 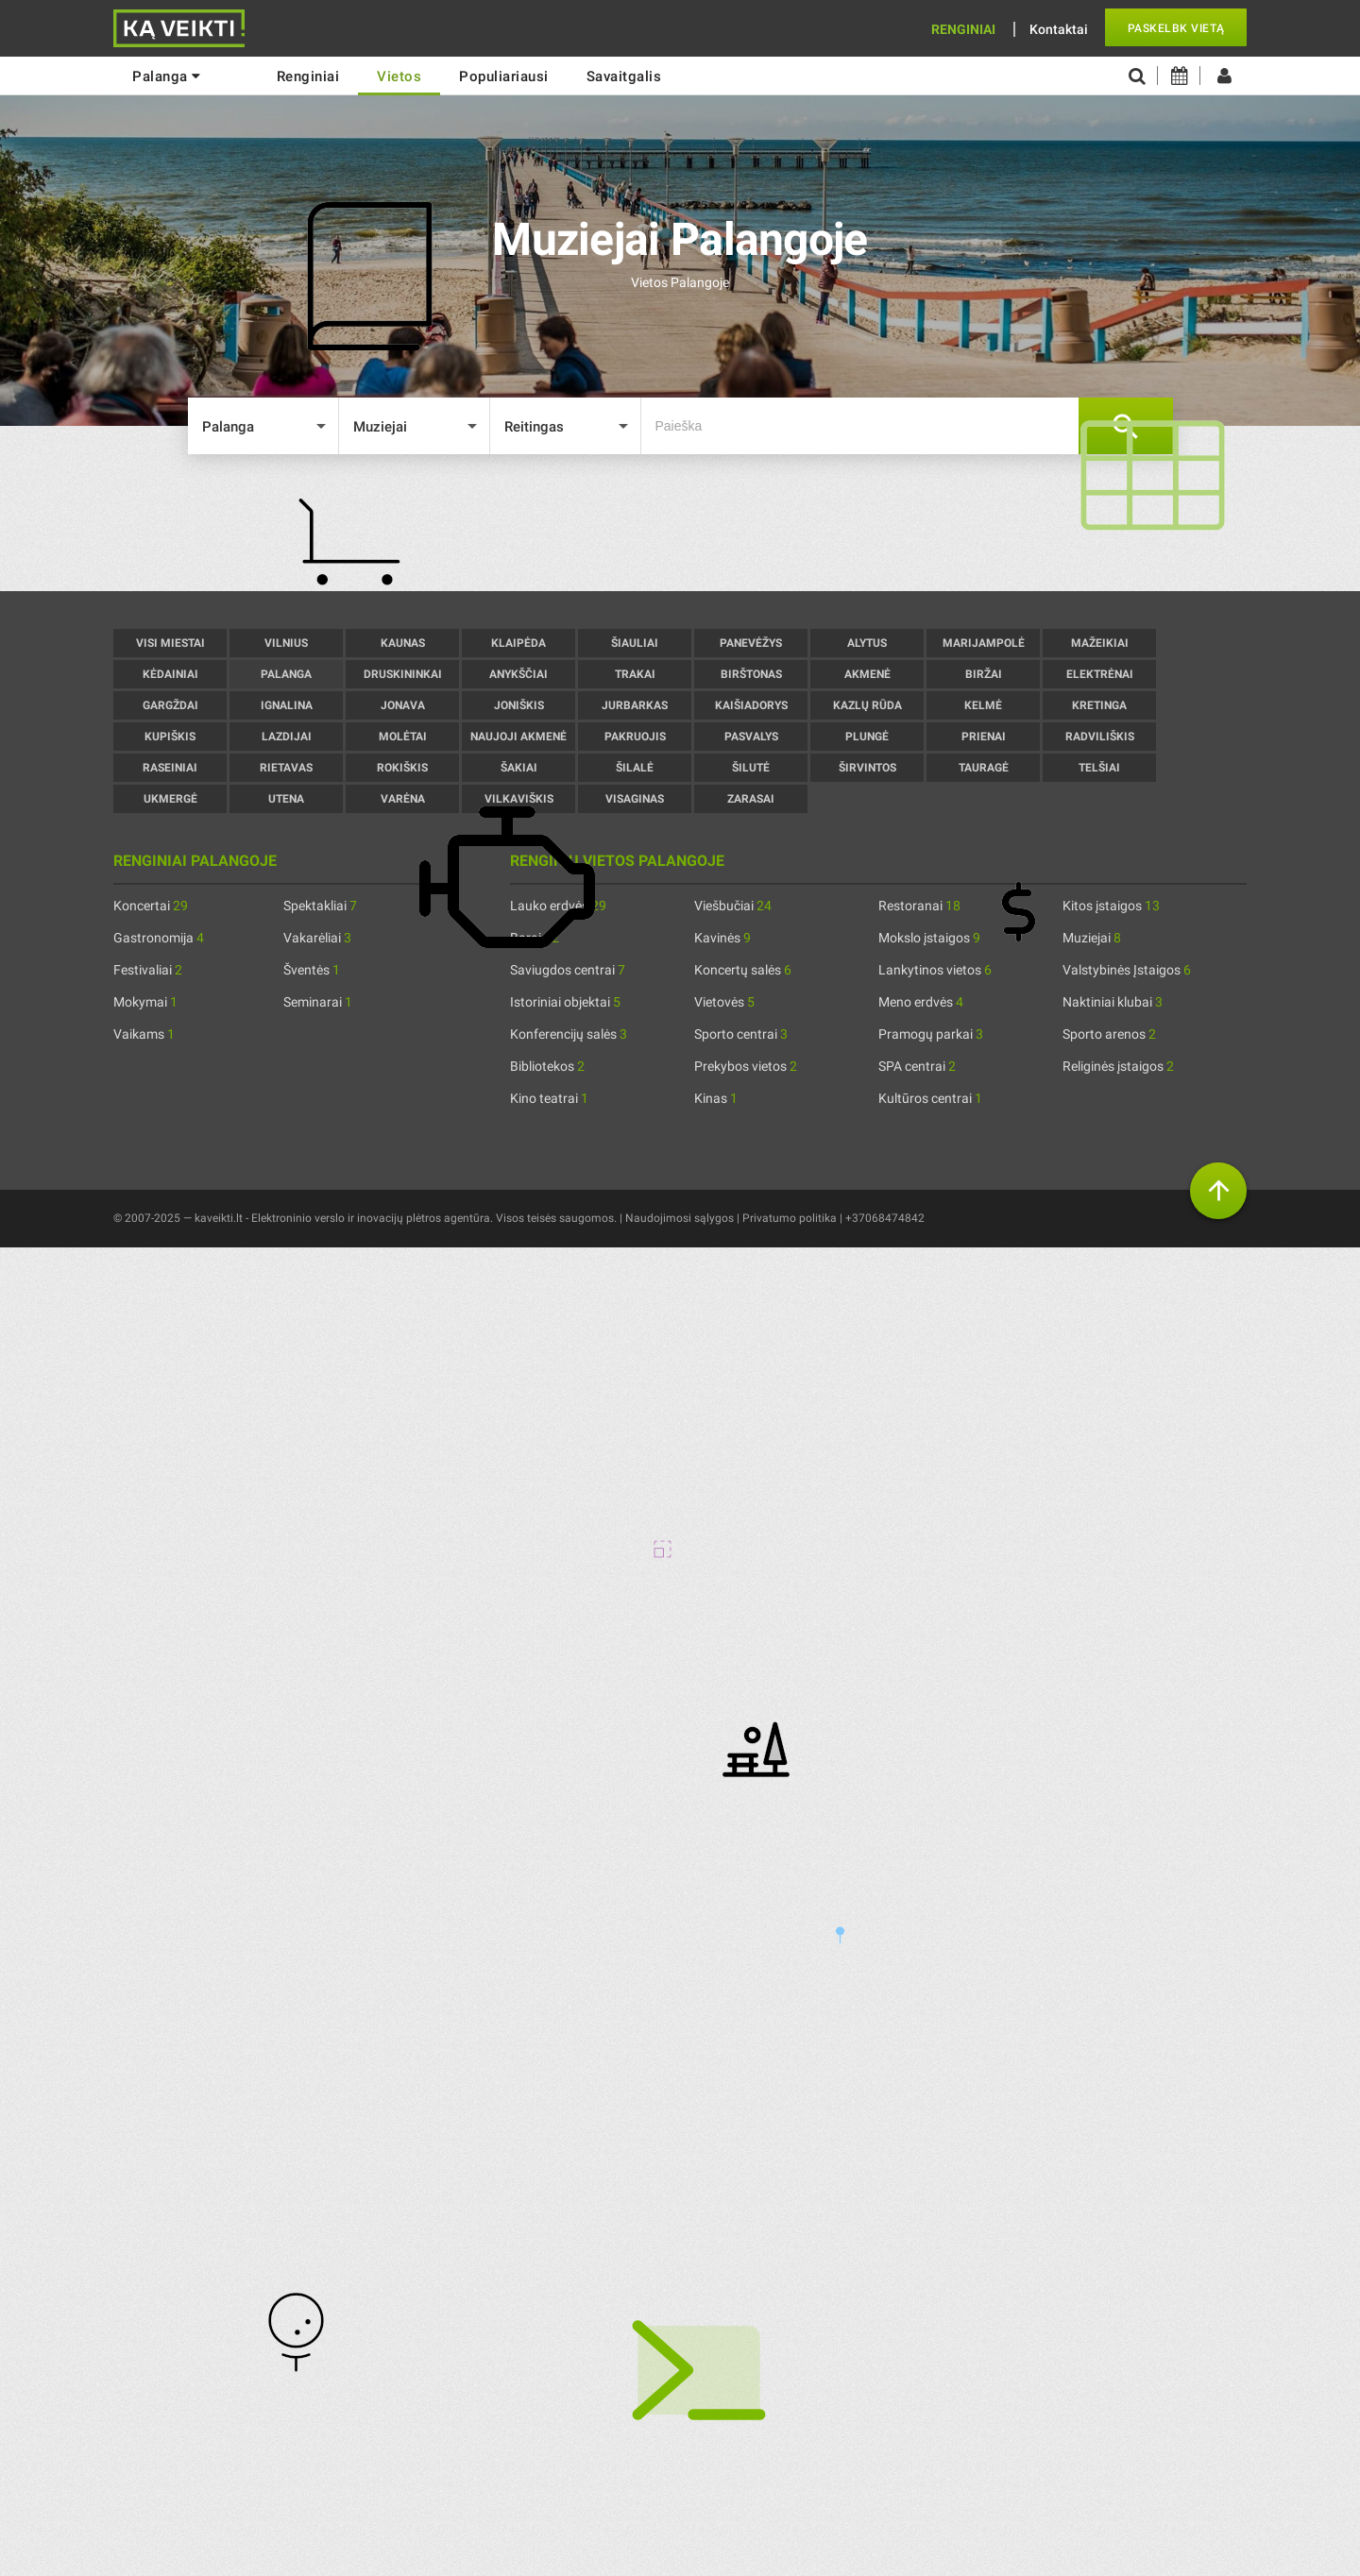 What do you see at coordinates (1018, 911) in the screenshot?
I see `view pricing or payment options` at bounding box center [1018, 911].